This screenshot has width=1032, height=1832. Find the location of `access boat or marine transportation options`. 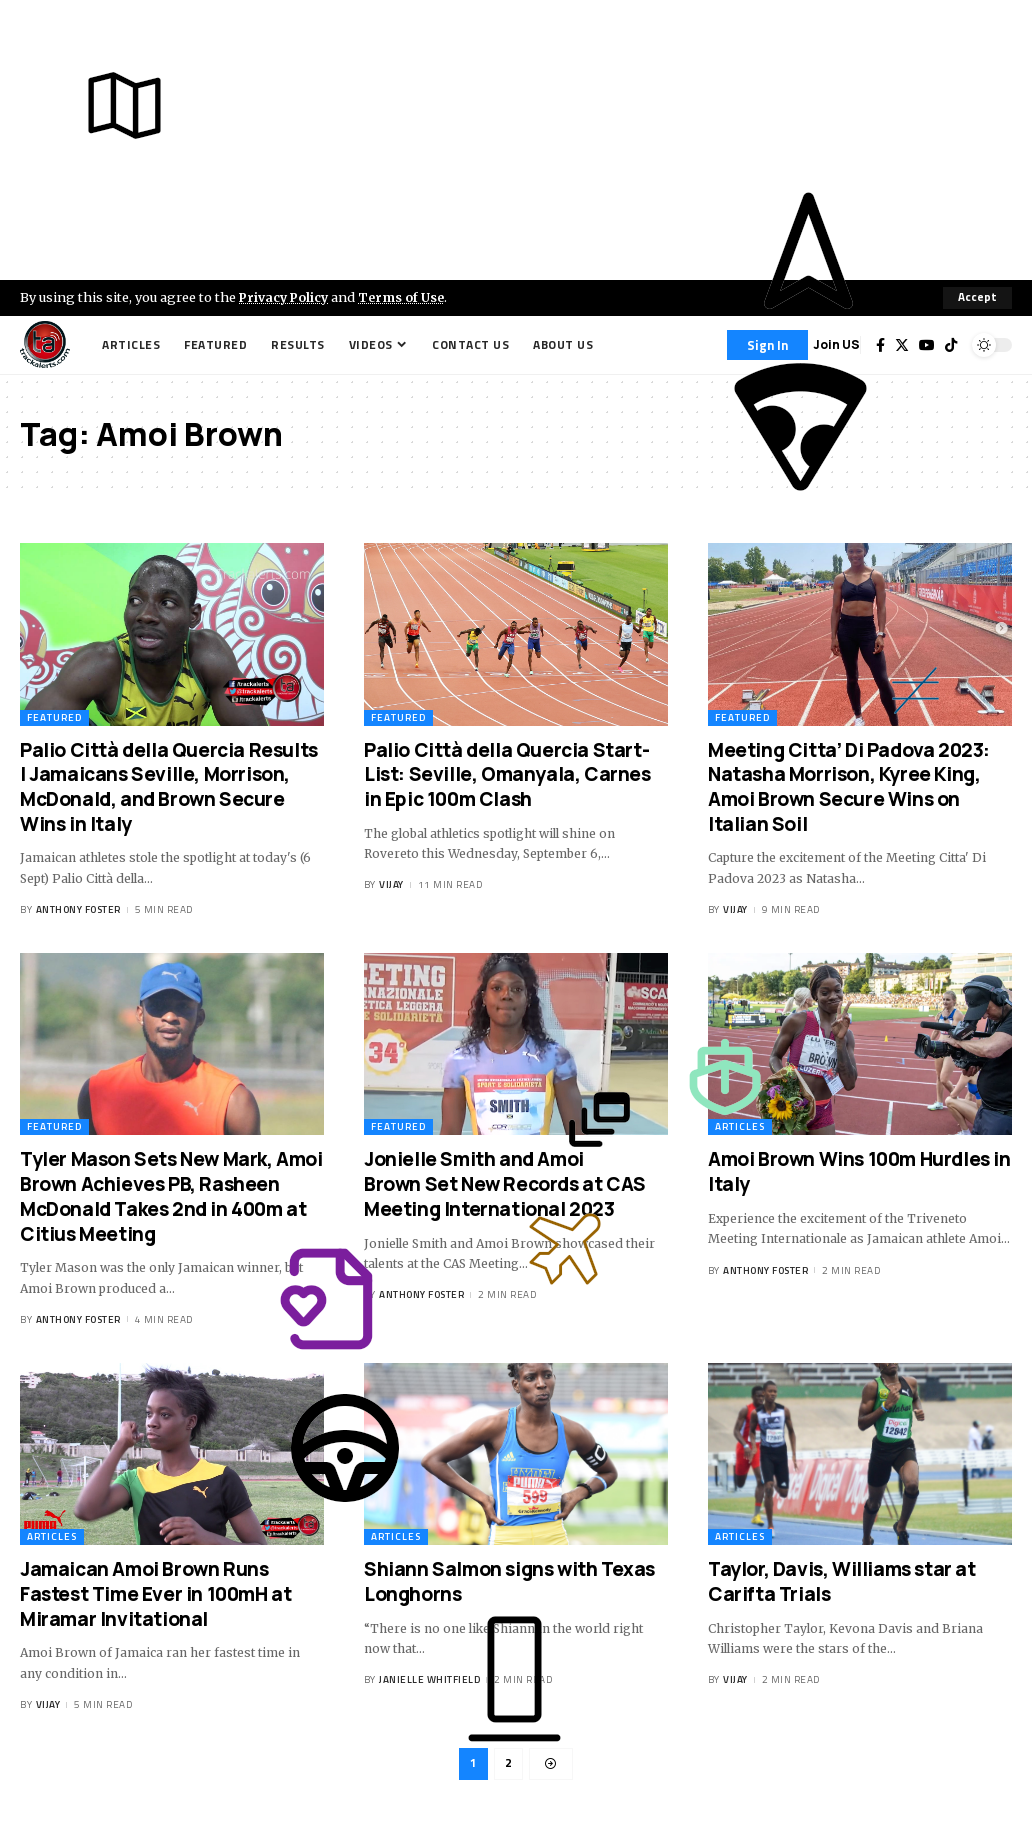

access boat or marine transportation options is located at coordinates (725, 1077).